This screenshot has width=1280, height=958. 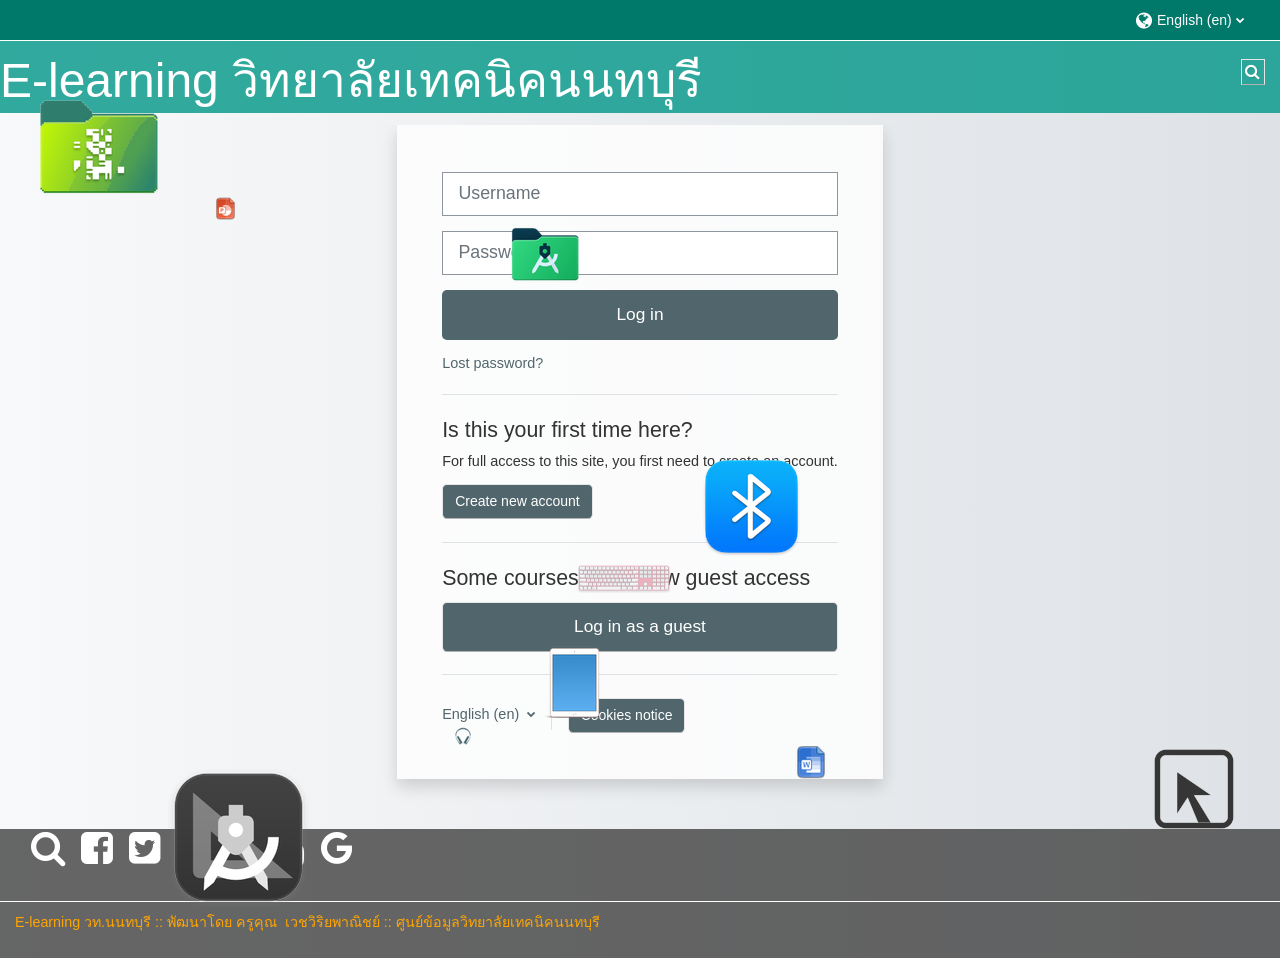 What do you see at coordinates (751, 506) in the screenshot?
I see `toggle bluetooth connectivity on or off` at bounding box center [751, 506].